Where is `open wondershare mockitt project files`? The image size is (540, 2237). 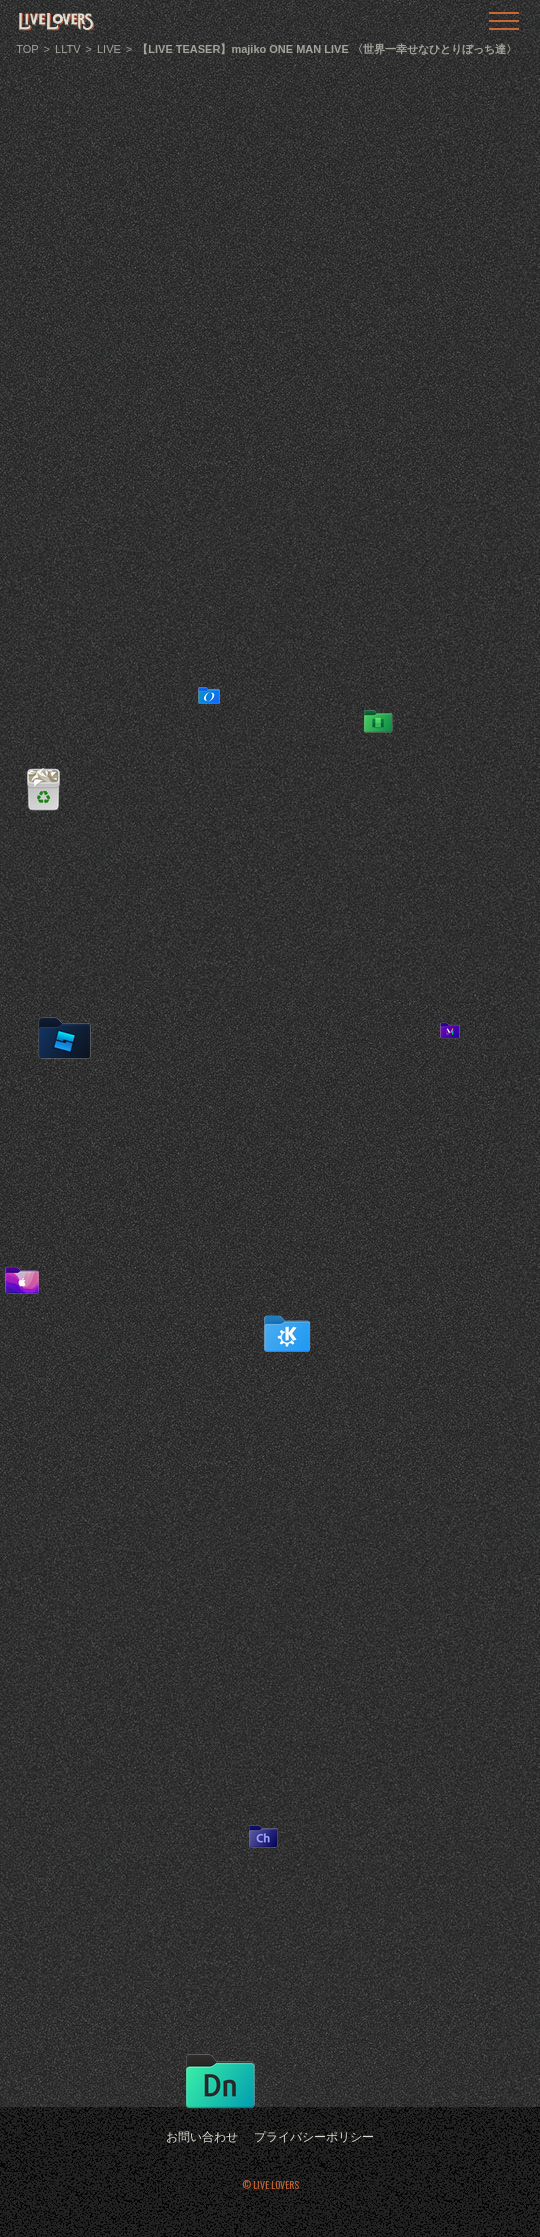
open wondershare mockitt project files is located at coordinates (450, 1031).